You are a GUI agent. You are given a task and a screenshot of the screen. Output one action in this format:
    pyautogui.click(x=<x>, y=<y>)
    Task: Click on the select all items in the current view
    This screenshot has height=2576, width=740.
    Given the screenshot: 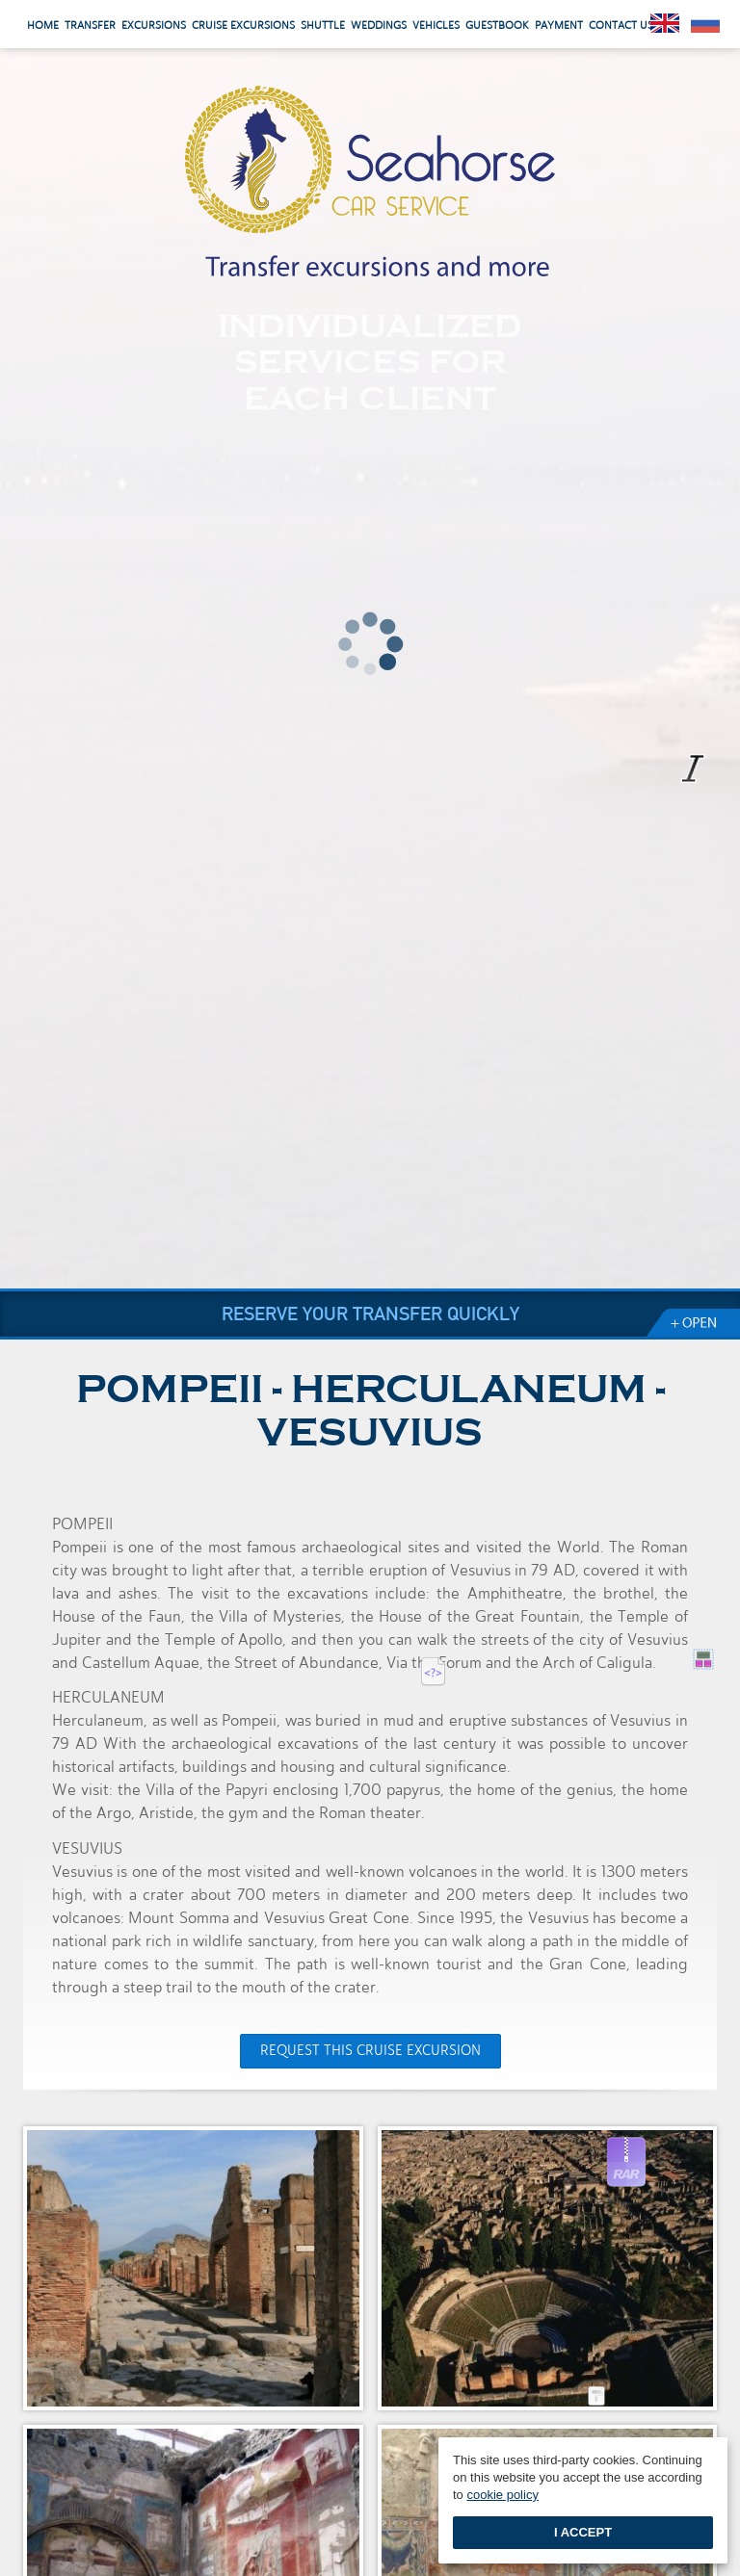 What is the action you would take?
    pyautogui.click(x=703, y=1659)
    